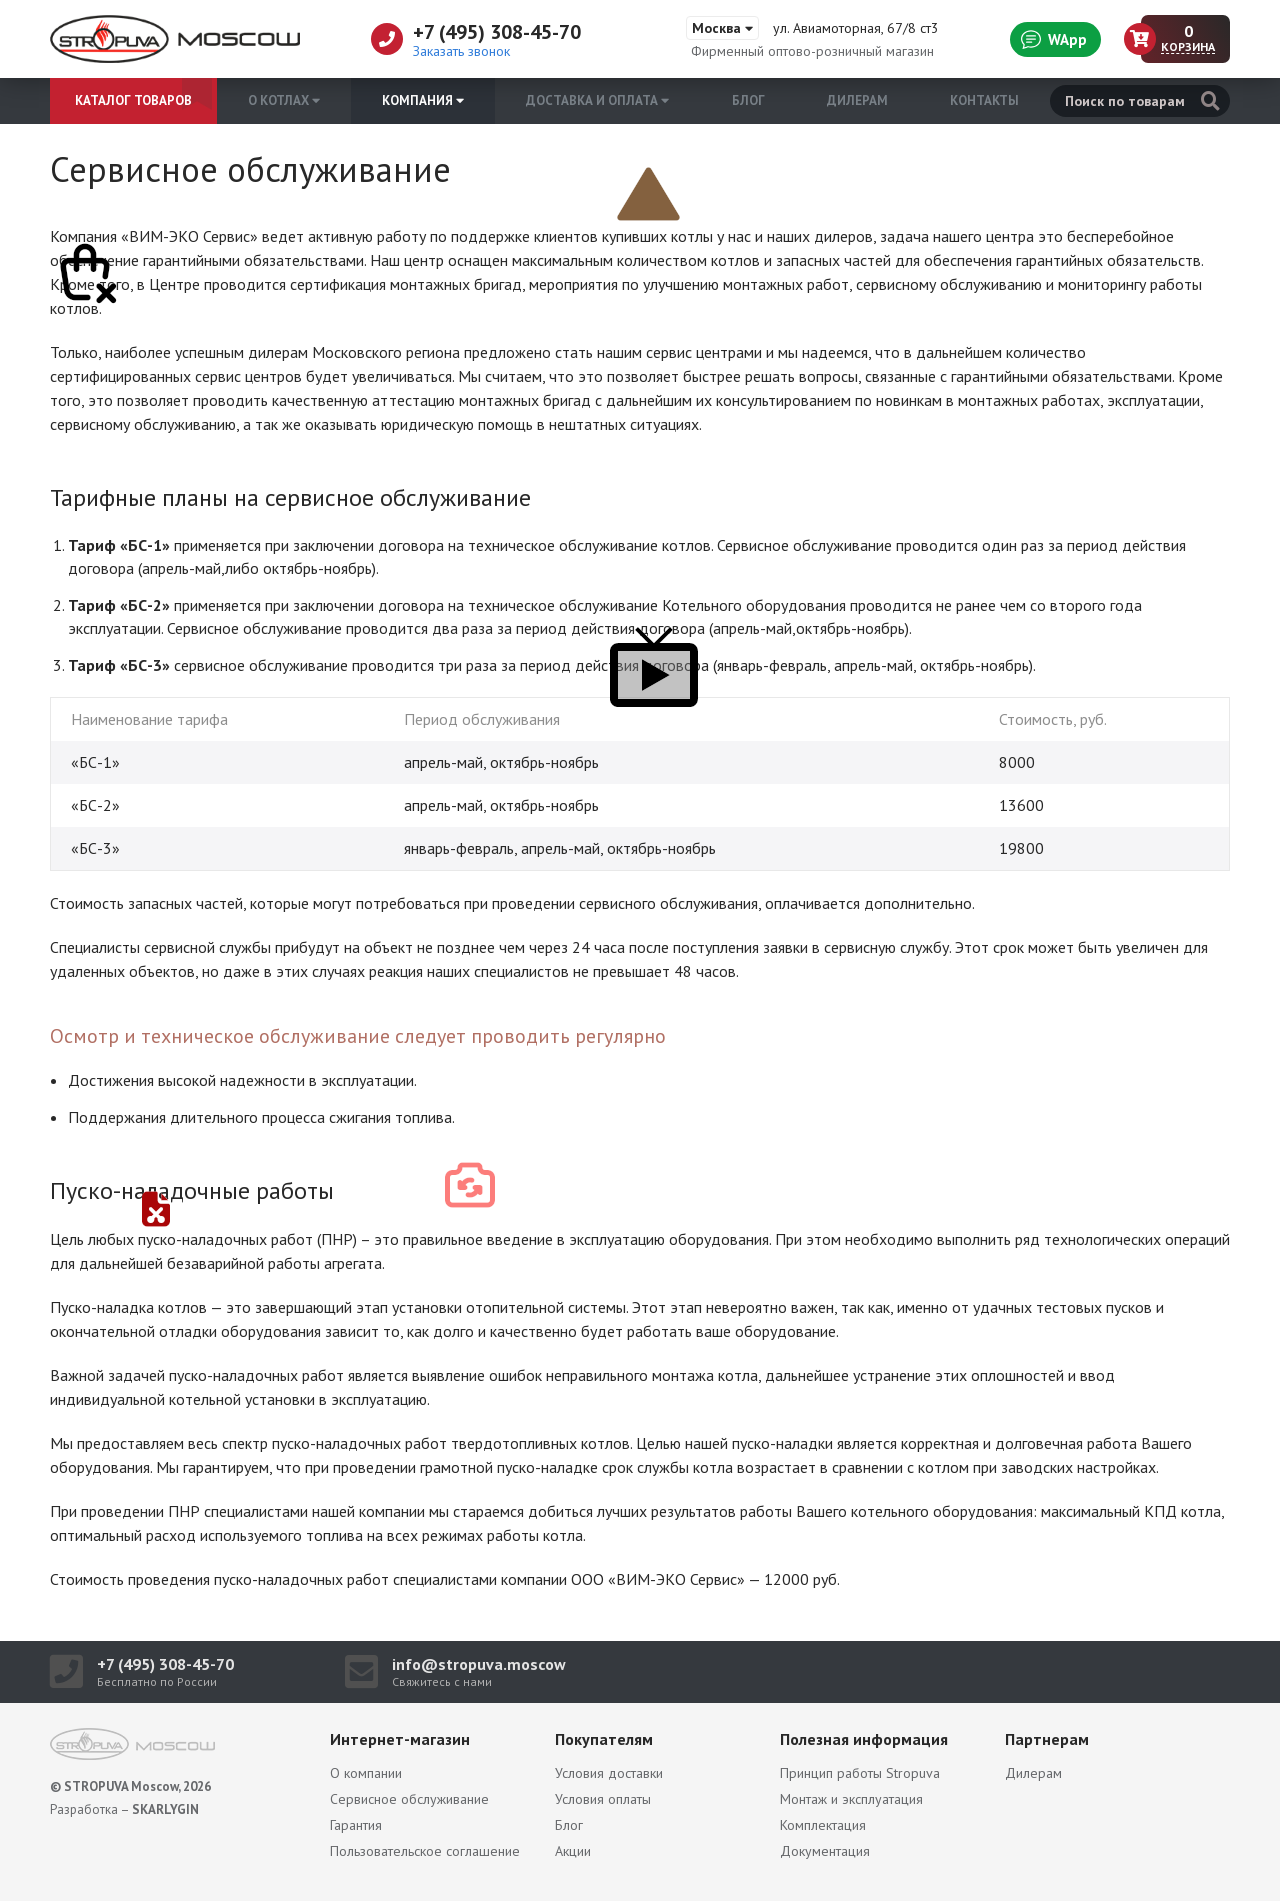  What do you see at coordinates (85, 272) in the screenshot?
I see `remove item from shopping bag` at bounding box center [85, 272].